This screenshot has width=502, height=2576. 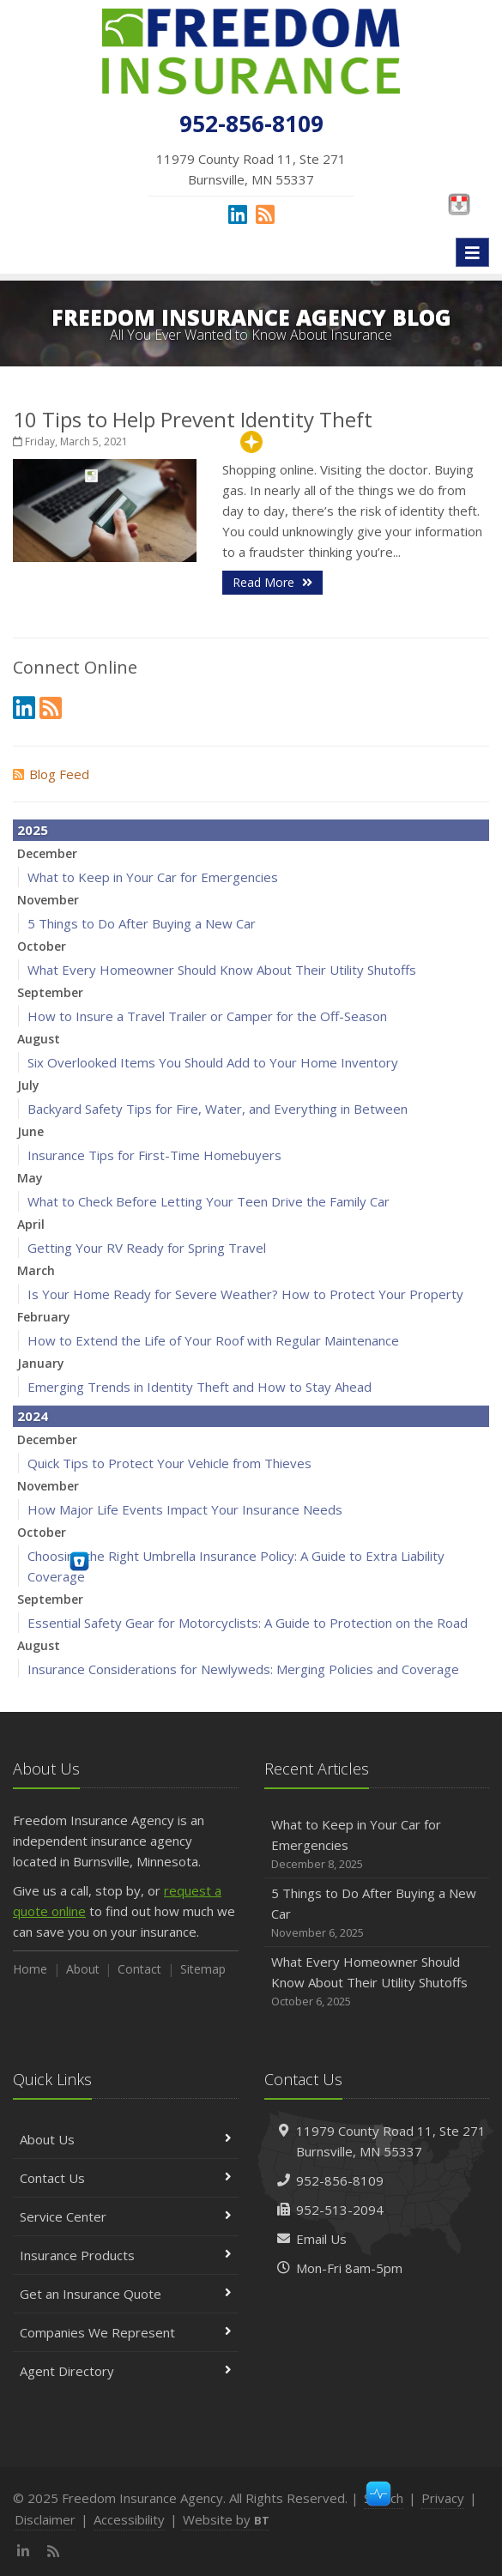 What do you see at coordinates (378, 2494) in the screenshot?
I see `open wxcas network statistics monitor` at bounding box center [378, 2494].